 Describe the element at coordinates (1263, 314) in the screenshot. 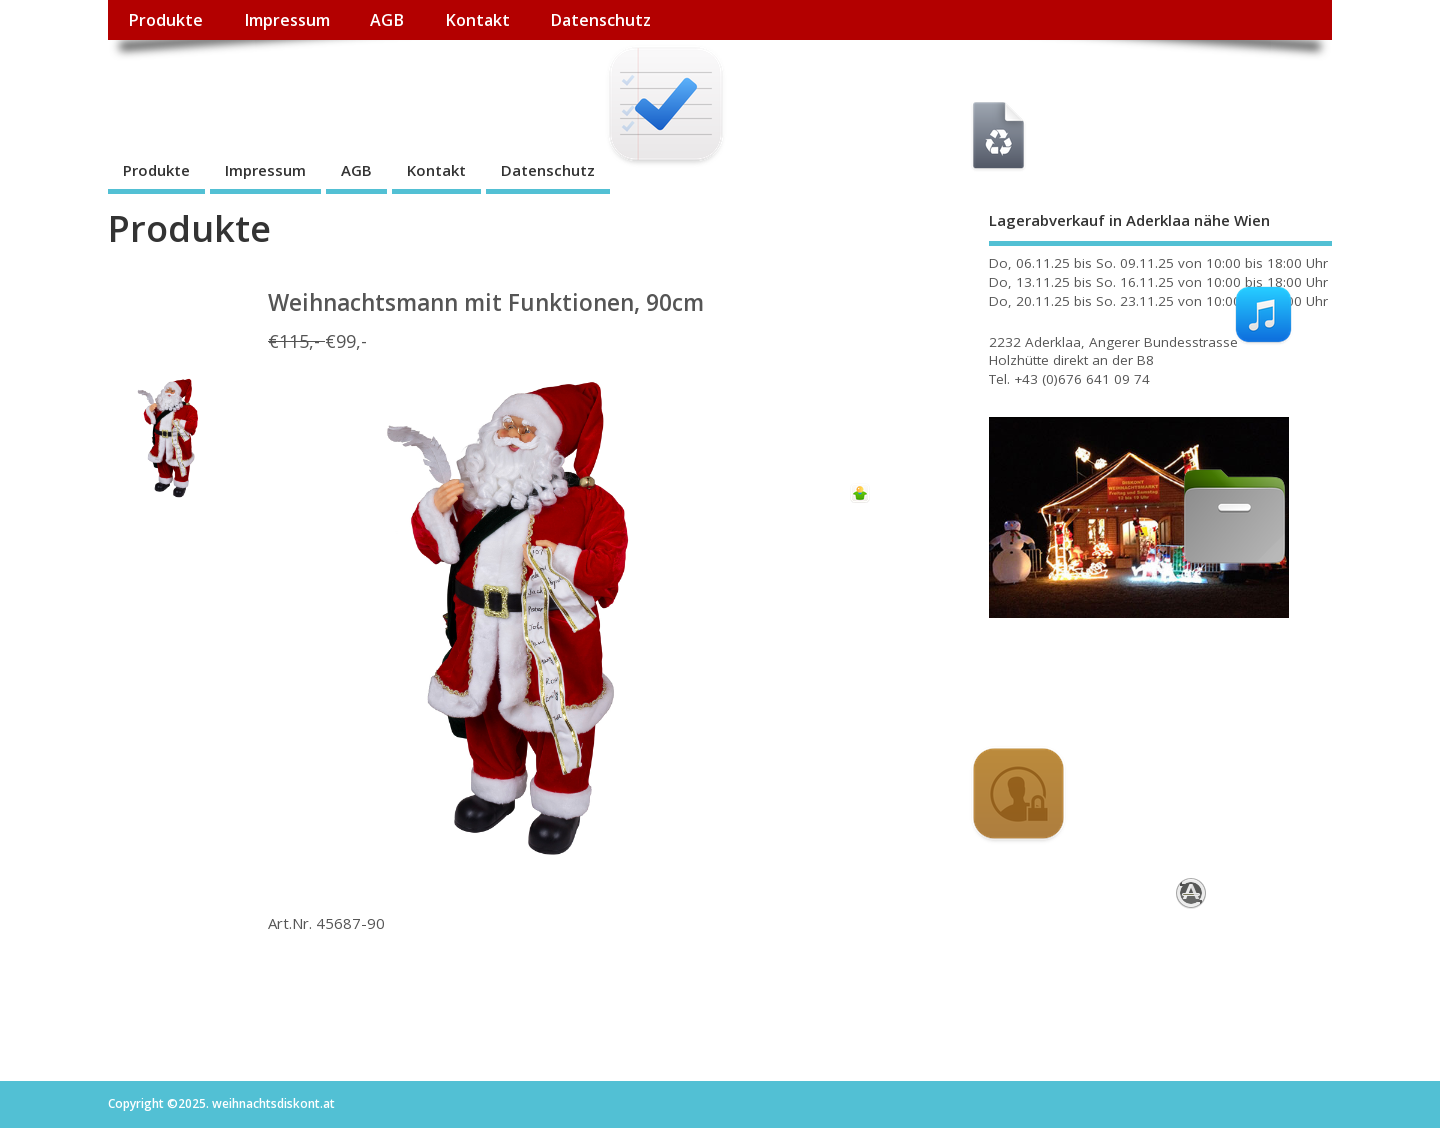

I see `open playmymusic app` at that location.